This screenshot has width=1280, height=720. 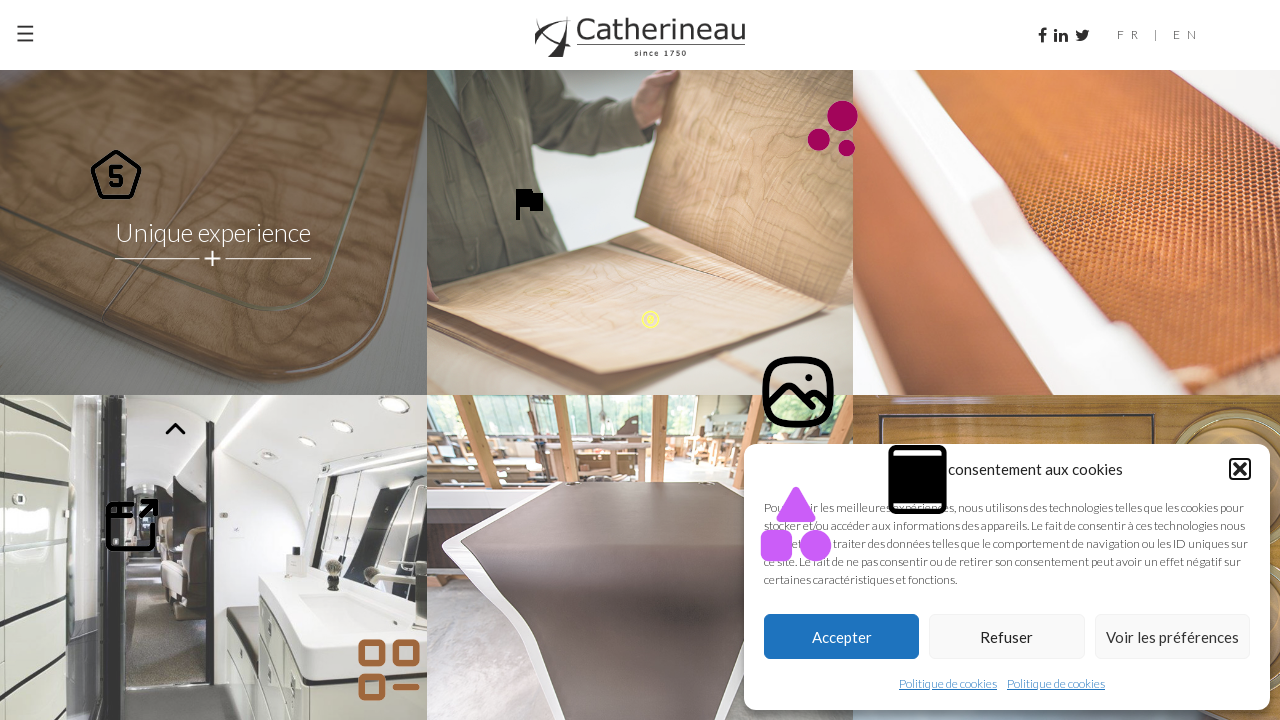 What do you see at coordinates (835, 128) in the screenshot?
I see `view bubble chart data visualization` at bounding box center [835, 128].